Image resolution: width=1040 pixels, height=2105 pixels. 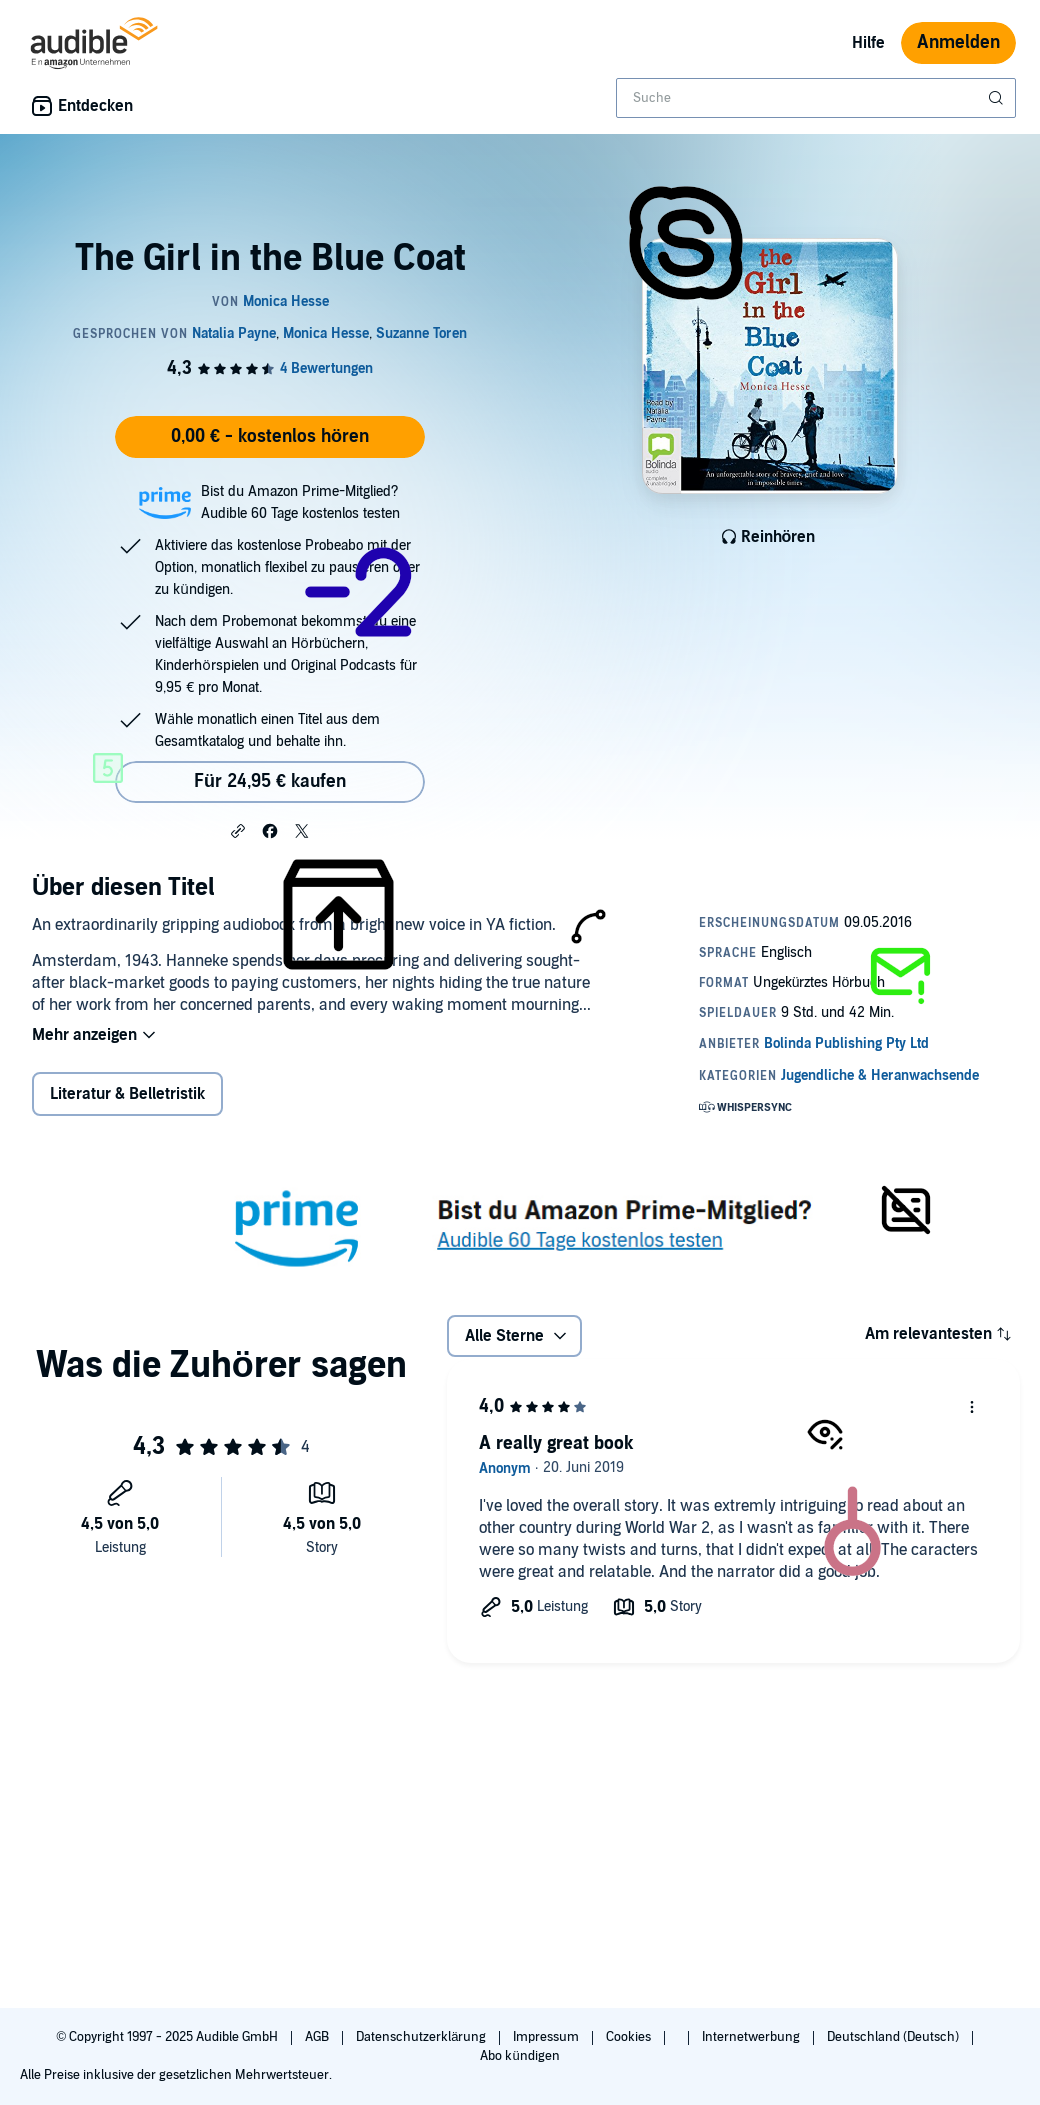 I want to click on indicates an urgent or important email, so click(x=900, y=971).